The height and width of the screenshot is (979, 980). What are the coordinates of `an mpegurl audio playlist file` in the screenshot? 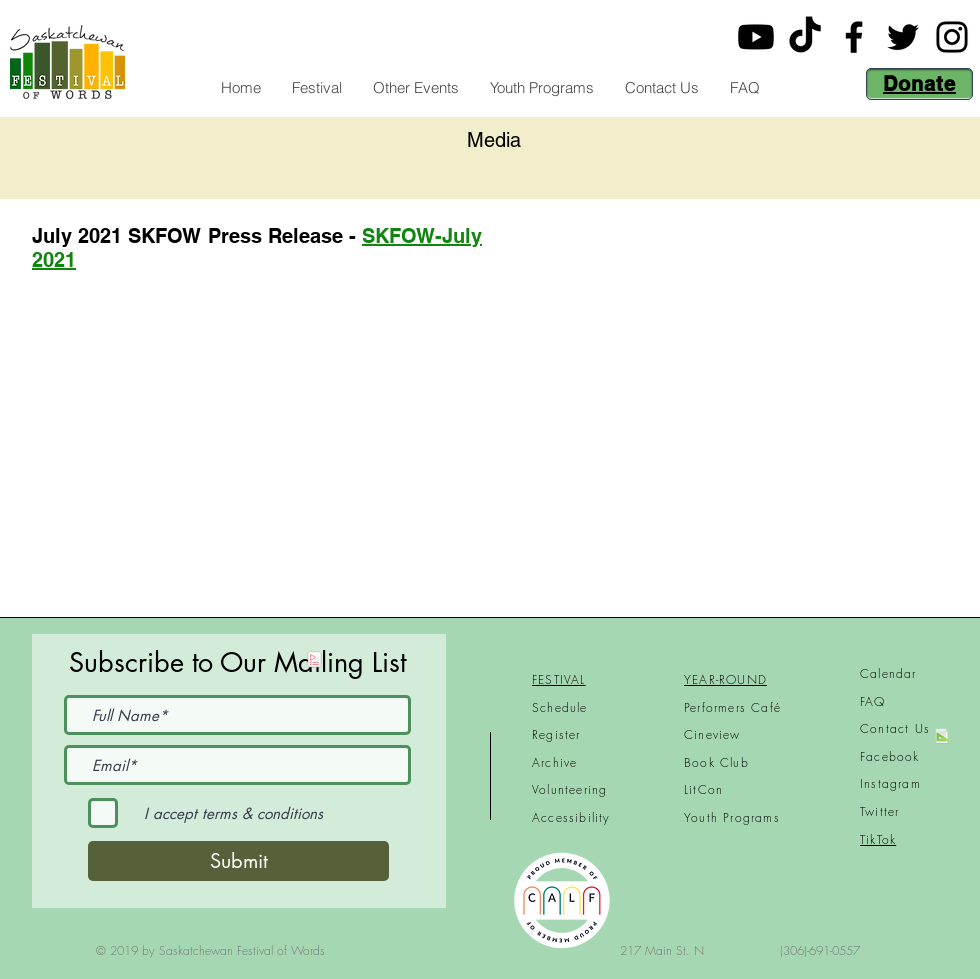 It's located at (314, 659).